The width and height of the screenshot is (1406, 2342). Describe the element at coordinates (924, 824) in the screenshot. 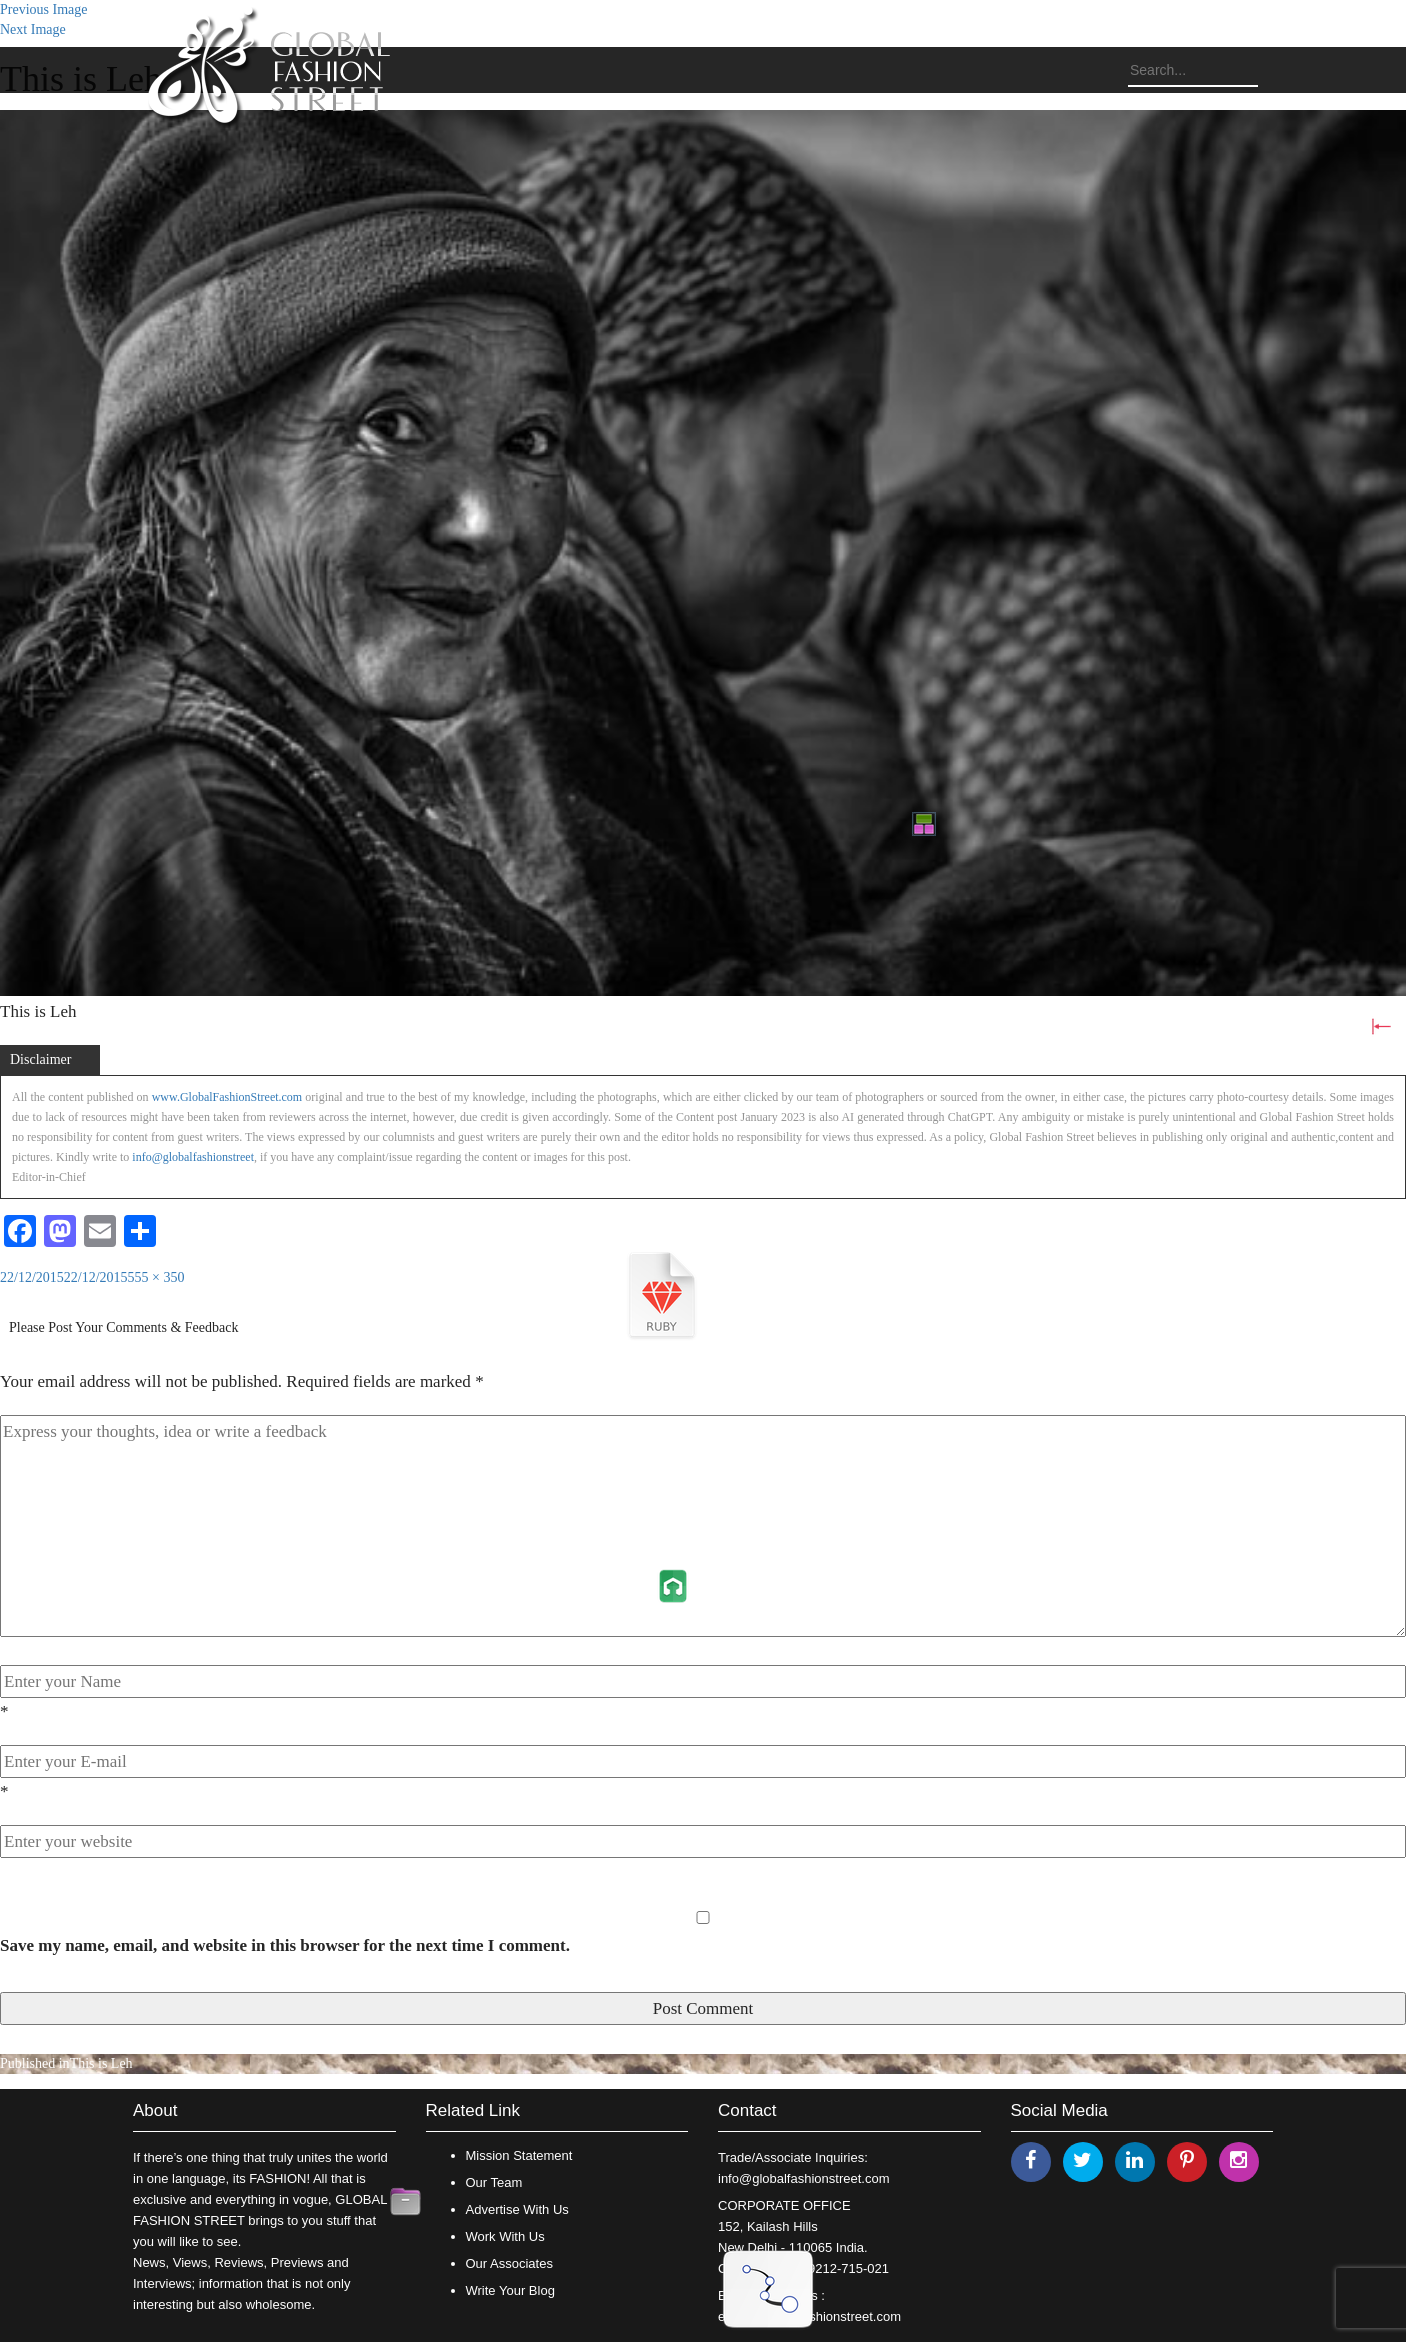

I see `select all items in the current view` at that location.